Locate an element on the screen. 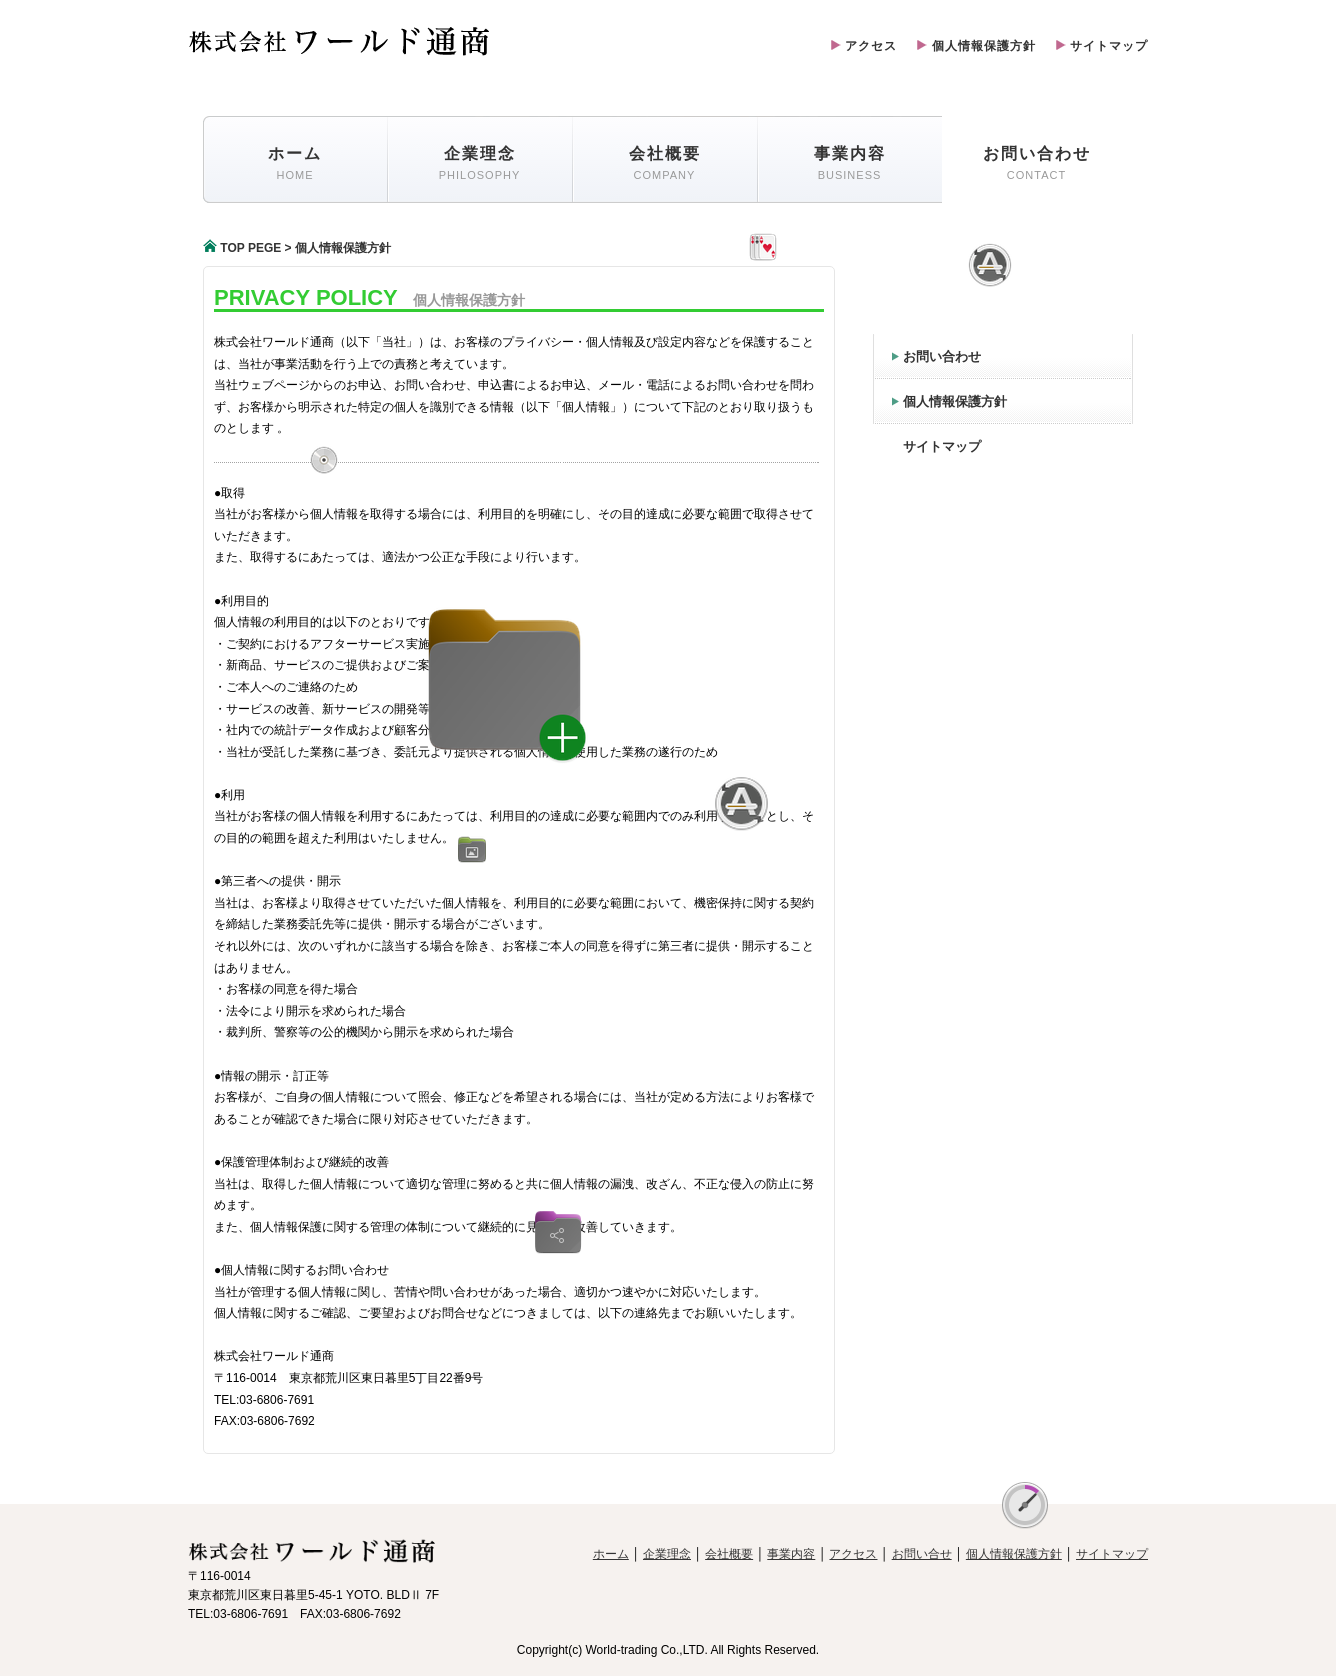 This screenshot has width=1336, height=1676. launch solitaire card game is located at coordinates (763, 247).